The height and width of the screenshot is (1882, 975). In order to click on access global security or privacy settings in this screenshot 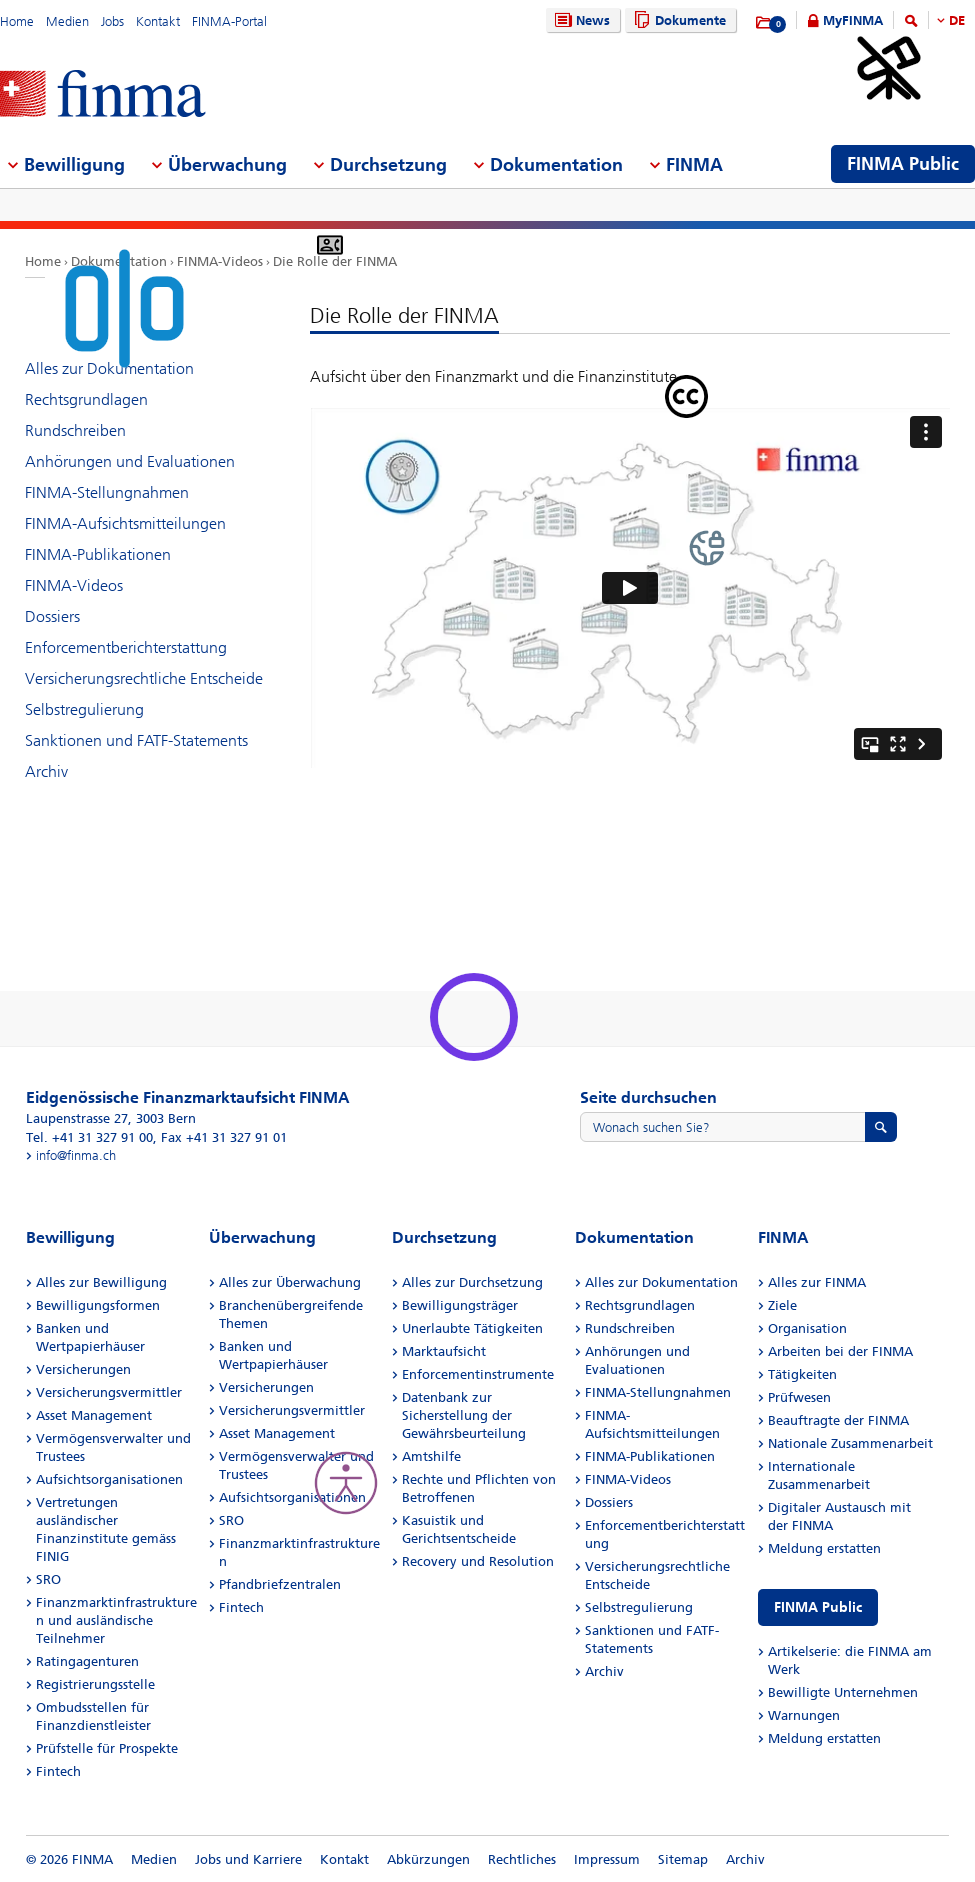, I will do `click(707, 548)`.